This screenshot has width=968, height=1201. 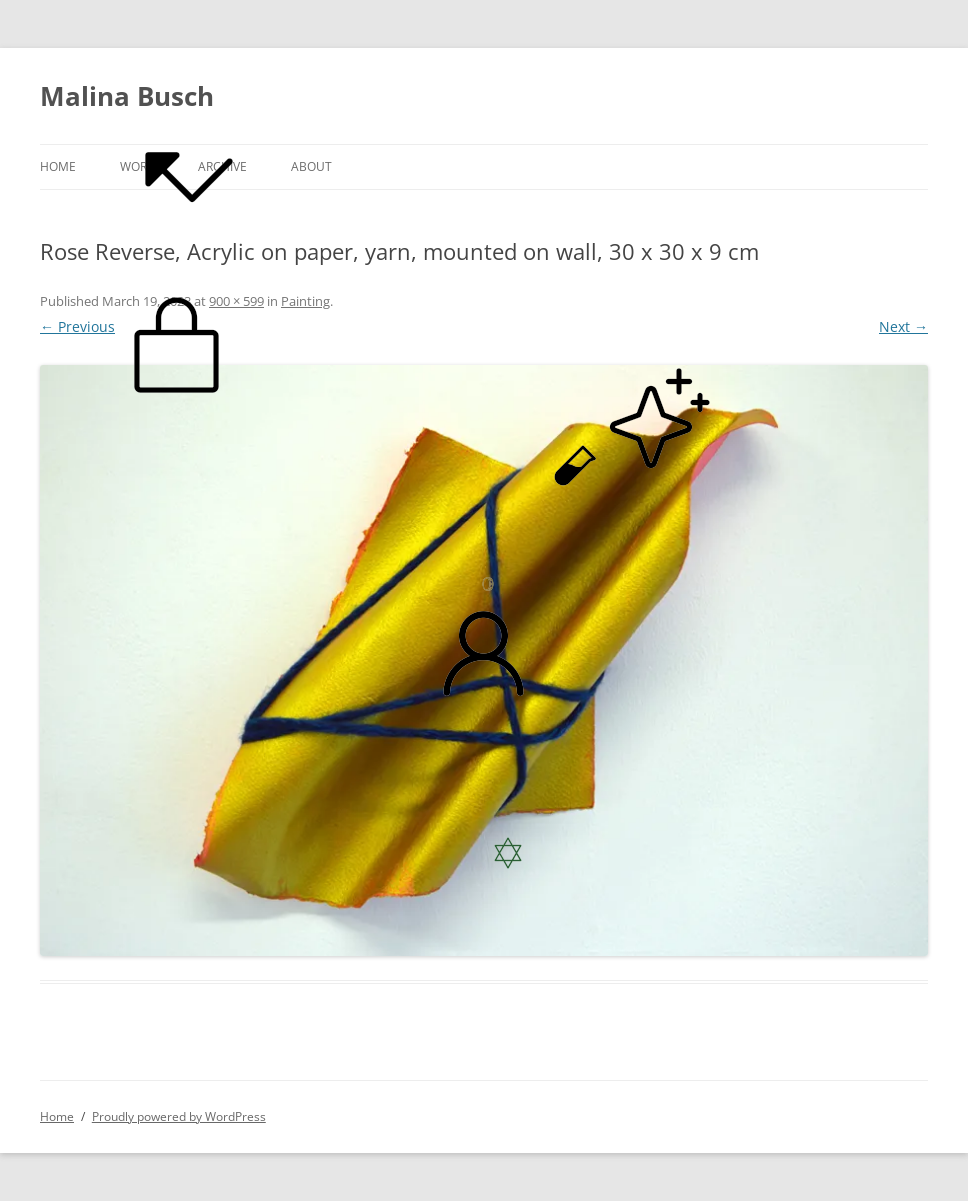 What do you see at coordinates (574, 465) in the screenshot?
I see `run a test or experiment` at bounding box center [574, 465].